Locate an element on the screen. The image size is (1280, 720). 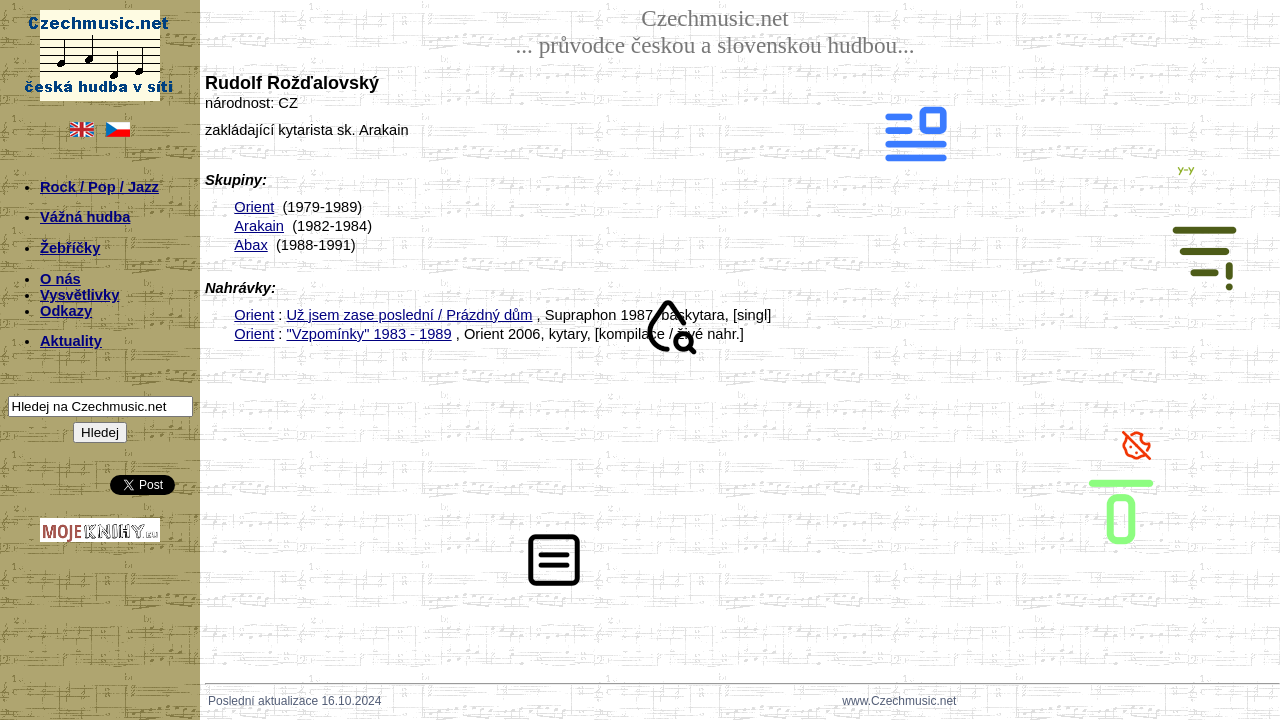
filter settings require attention is located at coordinates (1204, 251).